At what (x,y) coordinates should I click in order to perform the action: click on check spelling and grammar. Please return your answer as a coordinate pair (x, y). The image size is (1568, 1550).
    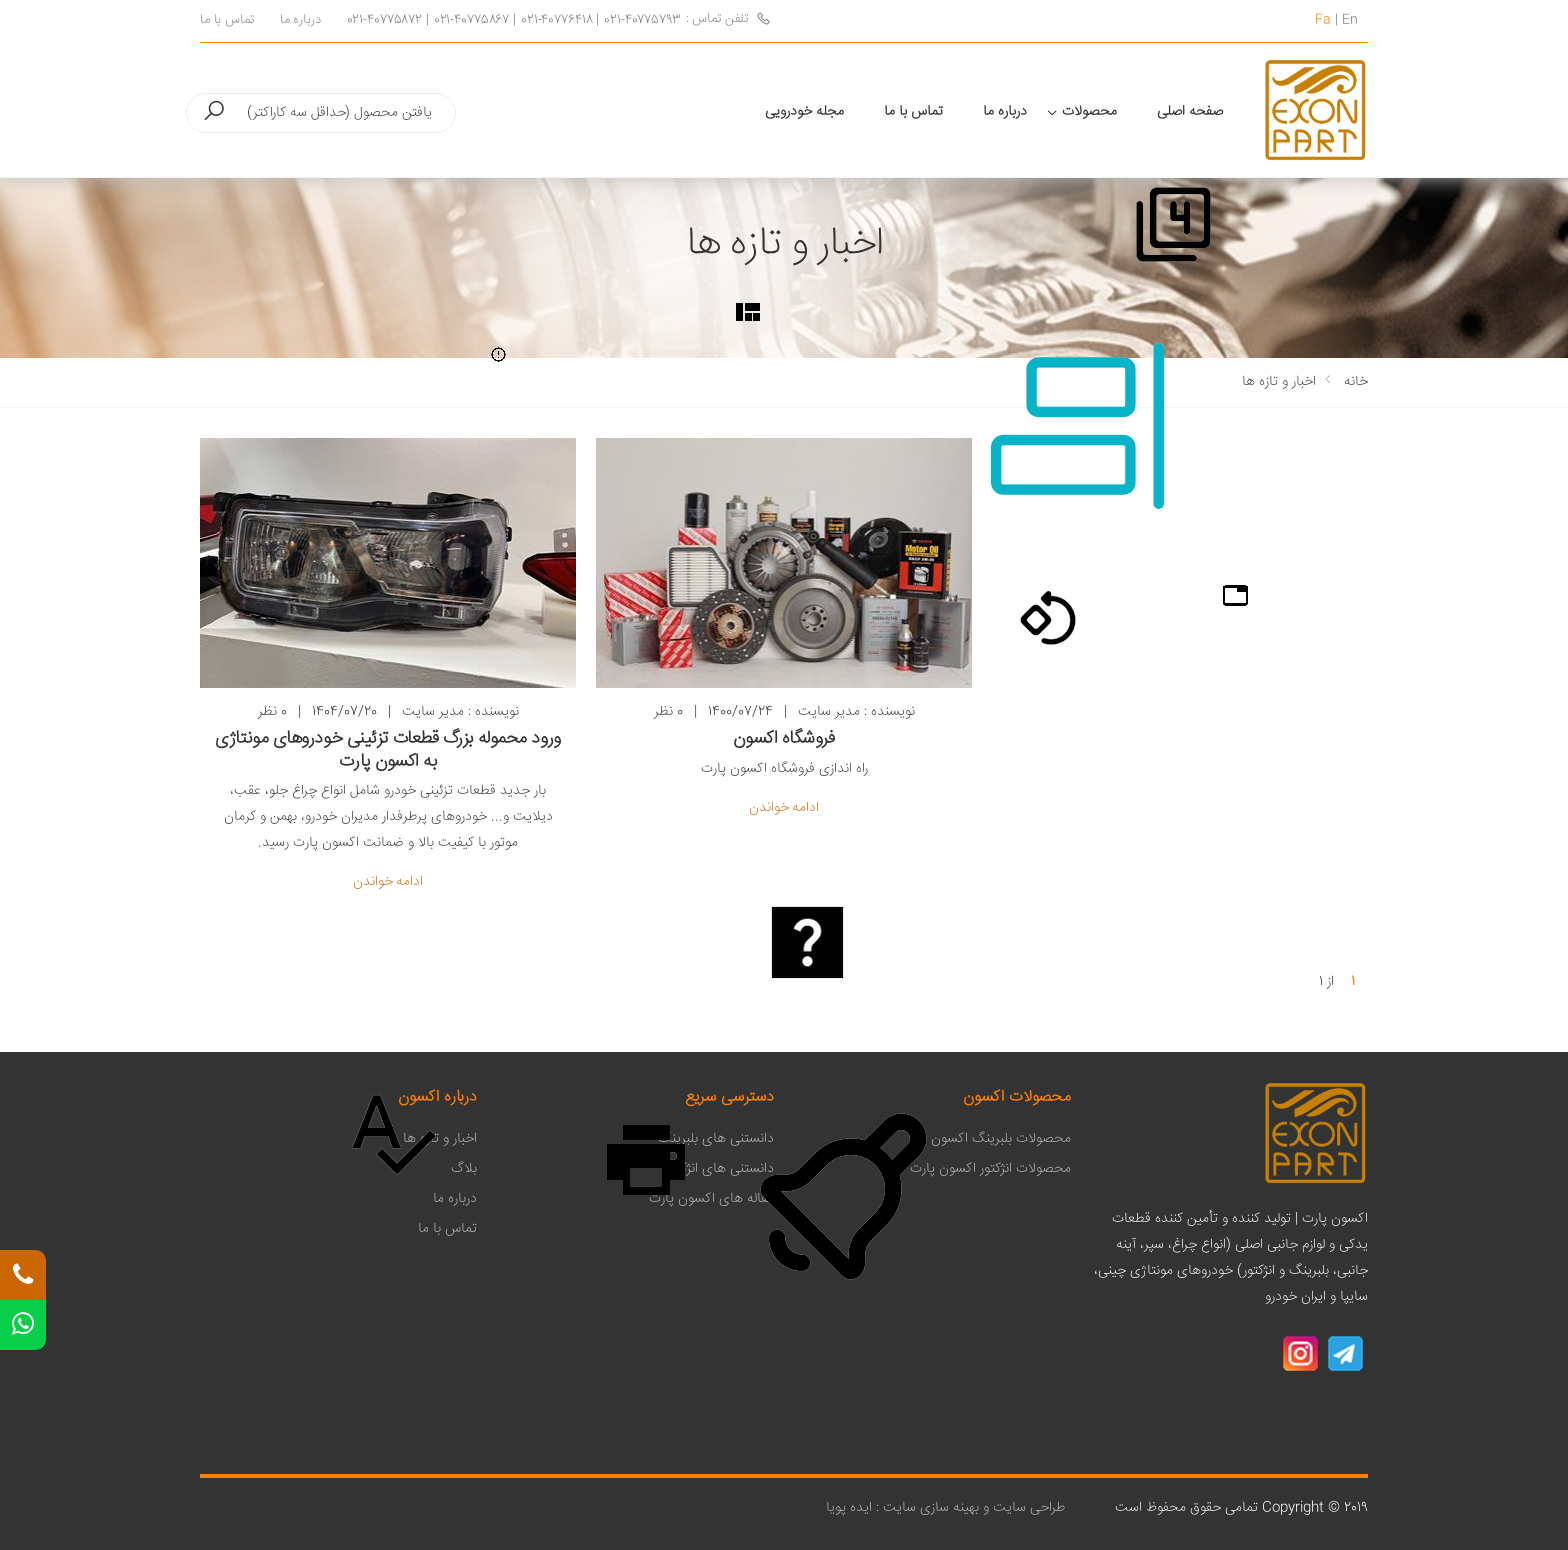
    Looking at the image, I should click on (391, 1132).